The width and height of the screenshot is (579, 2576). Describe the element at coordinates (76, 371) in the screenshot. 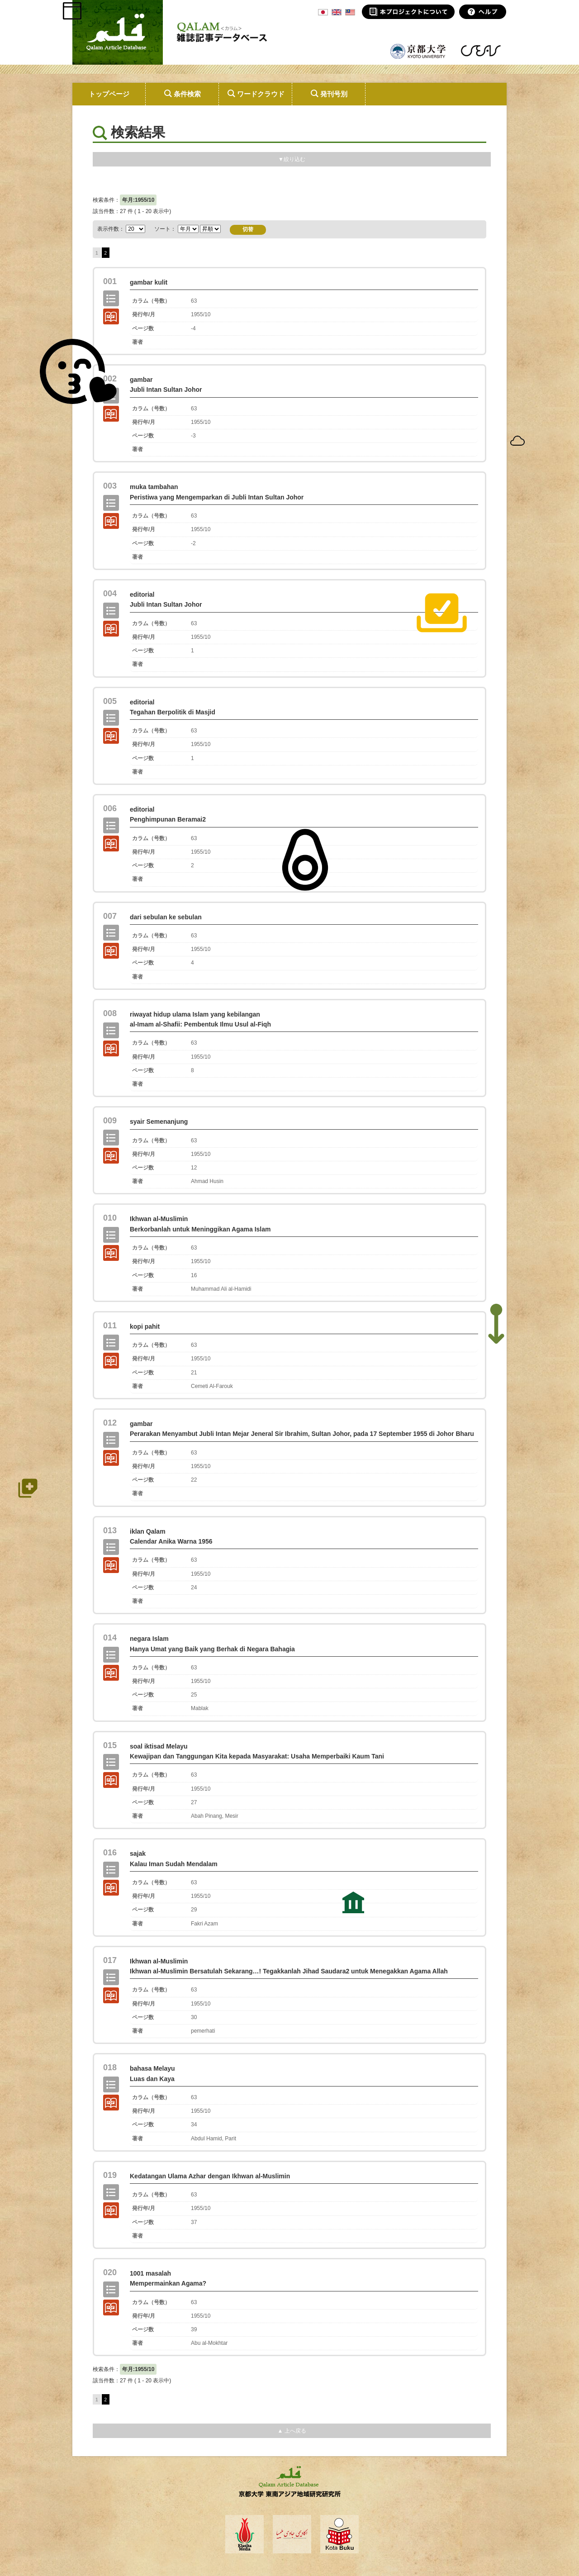

I see `add a kiss or love reaction to a message` at that location.